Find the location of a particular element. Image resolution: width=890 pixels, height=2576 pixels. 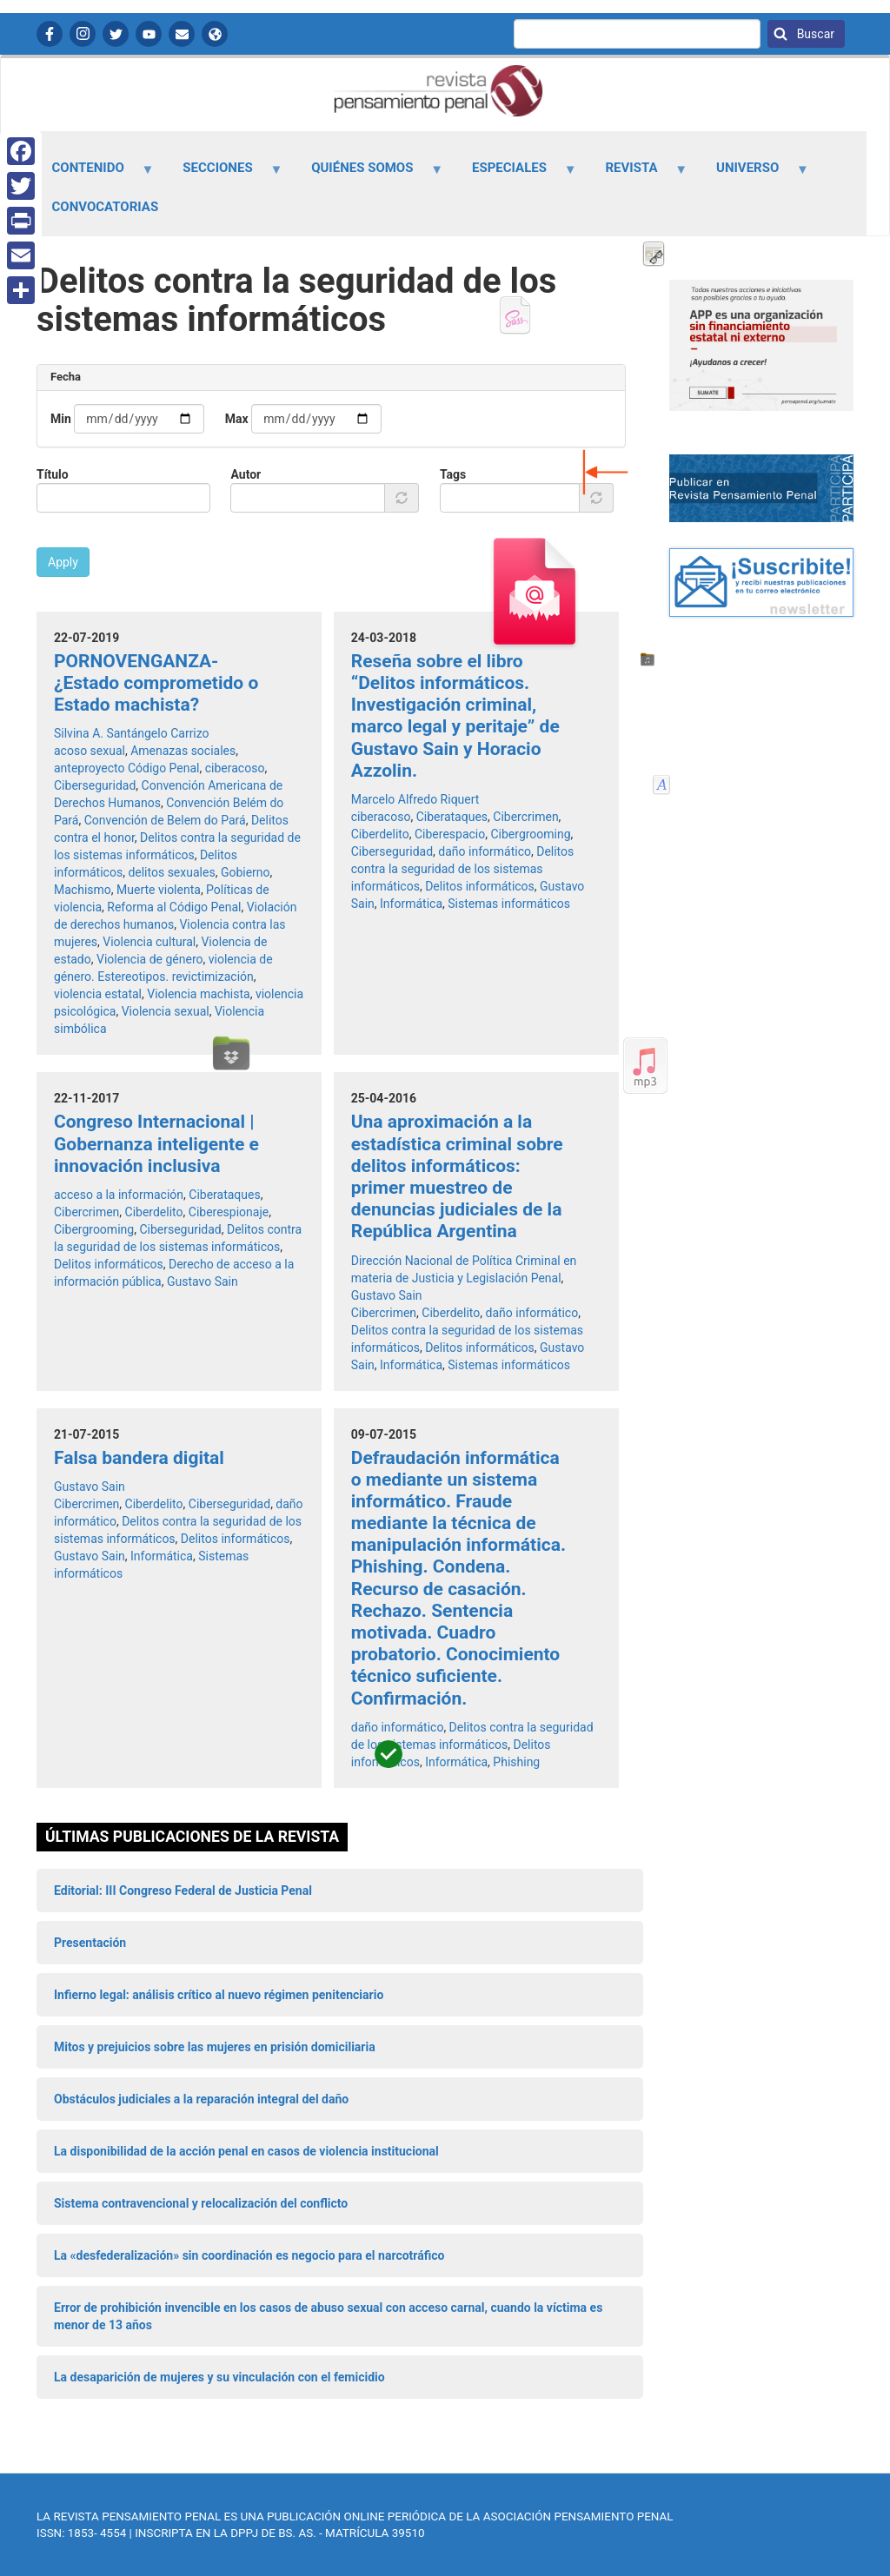

go to the first item in a list or sequence is located at coordinates (605, 472).